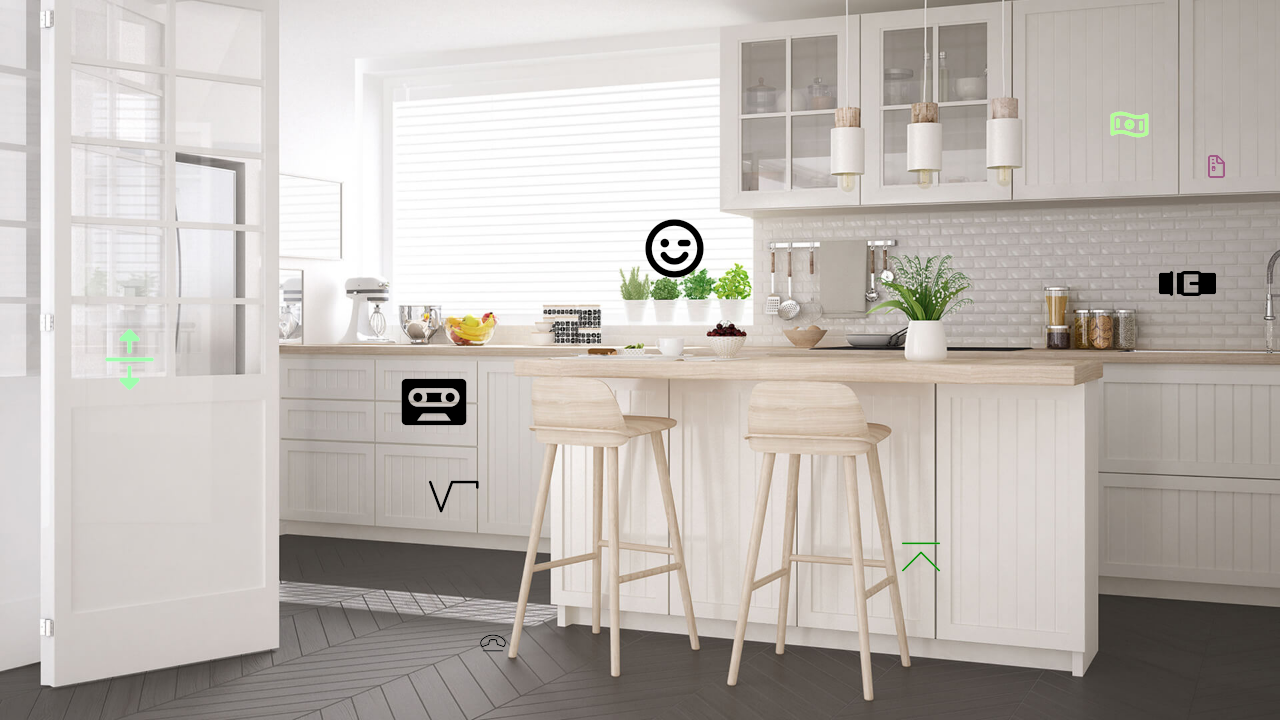 The width and height of the screenshot is (1280, 720). What do you see at coordinates (1129, 124) in the screenshot?
I see `view currency or payment options` at bounding box center [1129, 124].